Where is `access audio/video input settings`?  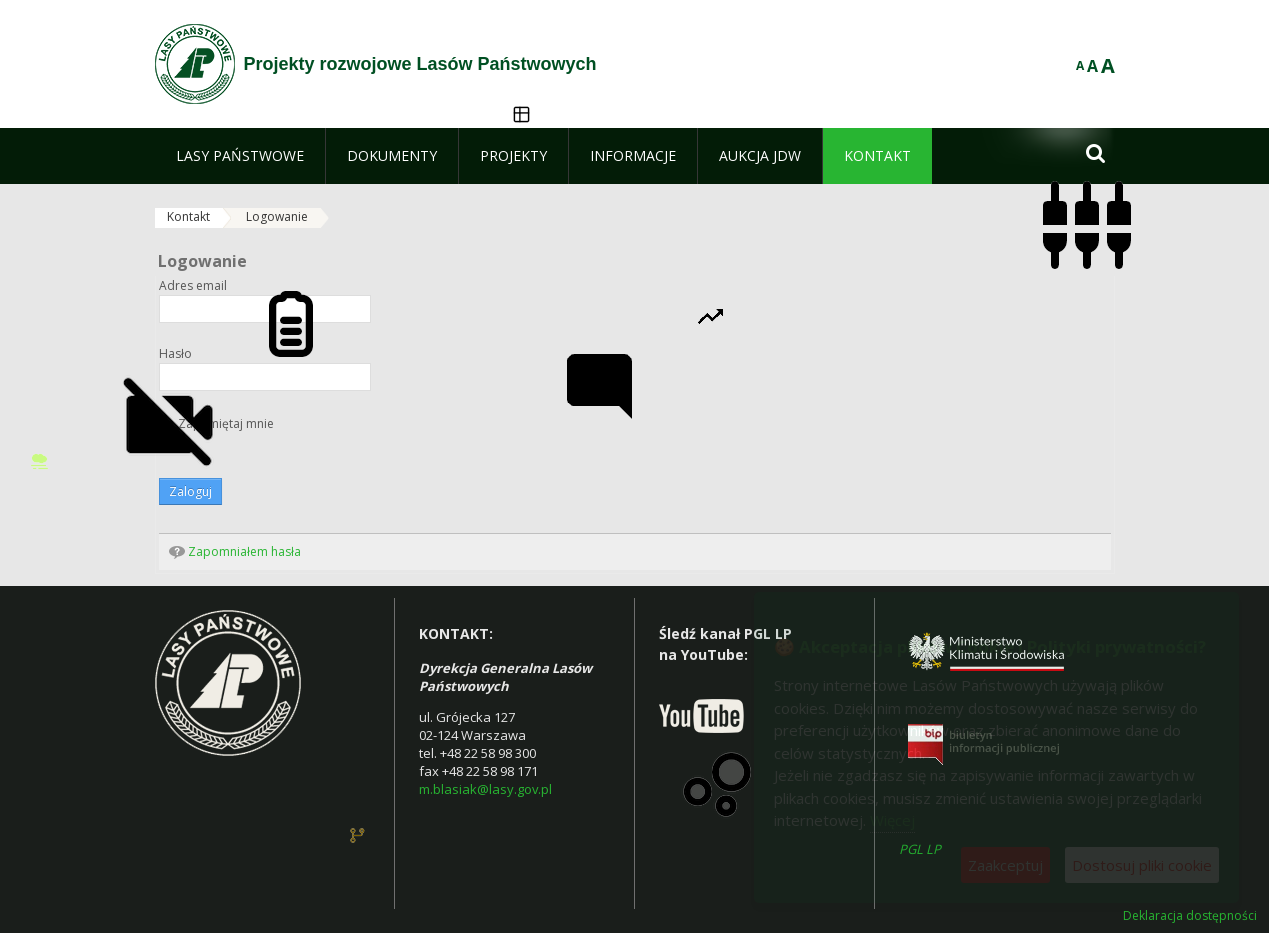
access audio/video input settings is located at coordinates (1087, 225).